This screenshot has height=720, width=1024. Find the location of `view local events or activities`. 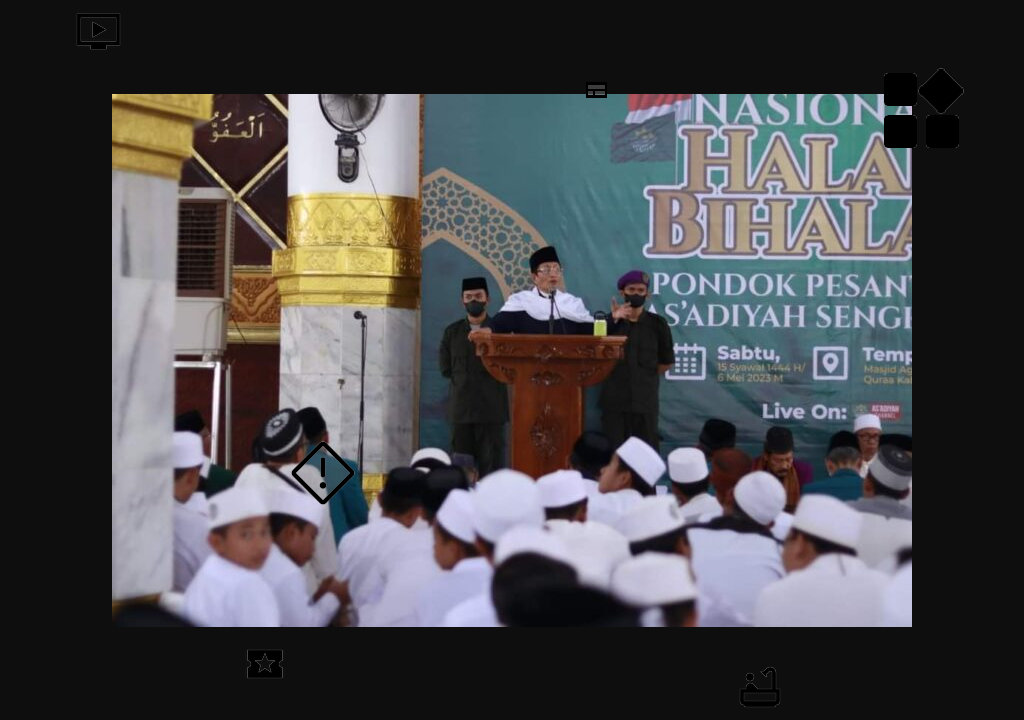

view local events or activities is located at coordinates (265, 664).